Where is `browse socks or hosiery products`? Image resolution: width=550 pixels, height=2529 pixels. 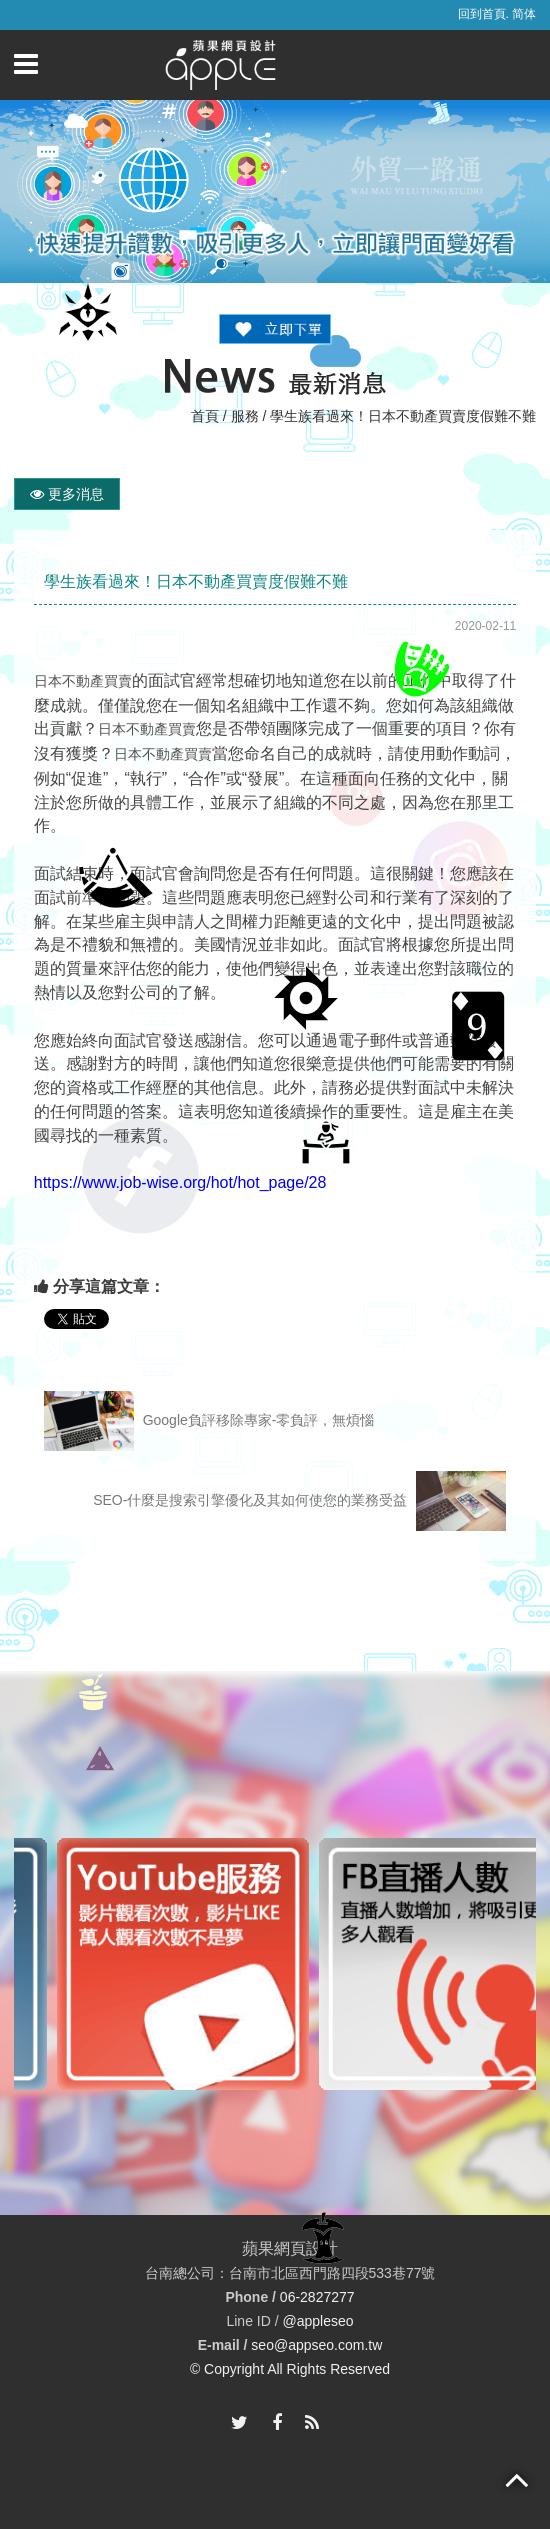 browse socks or hosiery products is located at coordinates (439, 113).